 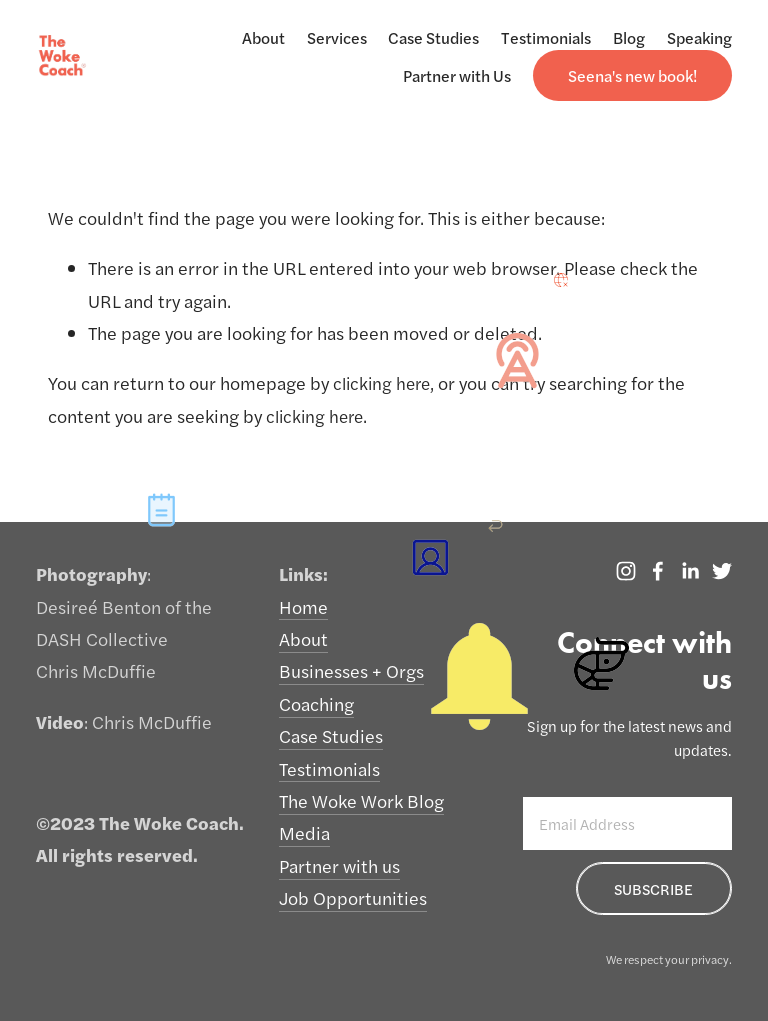 I want to click on indicates seafood or shellfish menu category, so click(x=601, y=664).